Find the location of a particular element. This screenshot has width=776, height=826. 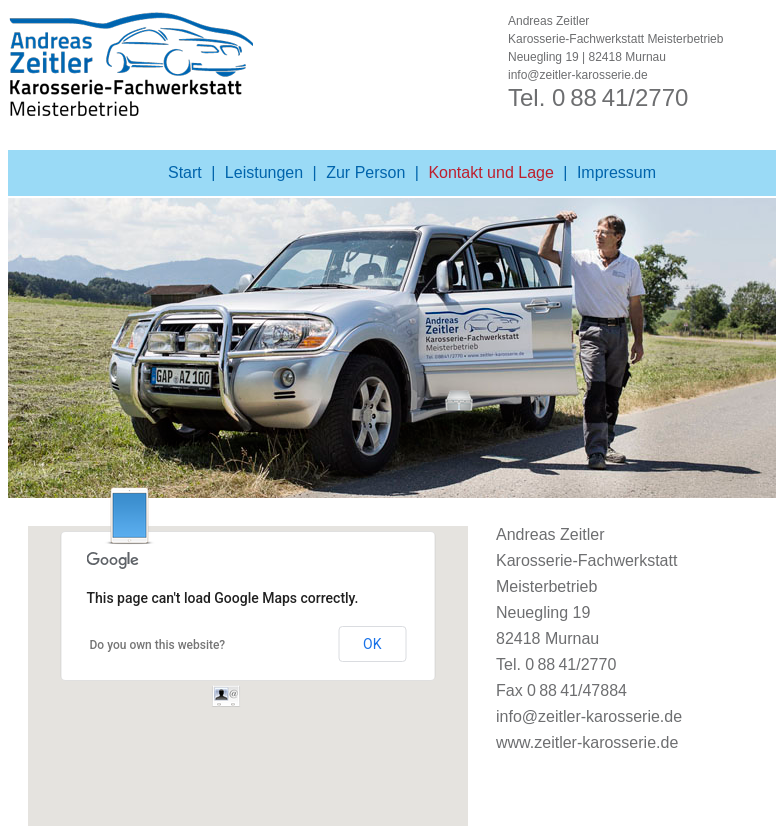

open contacts app is located at coordinates (226, 696).